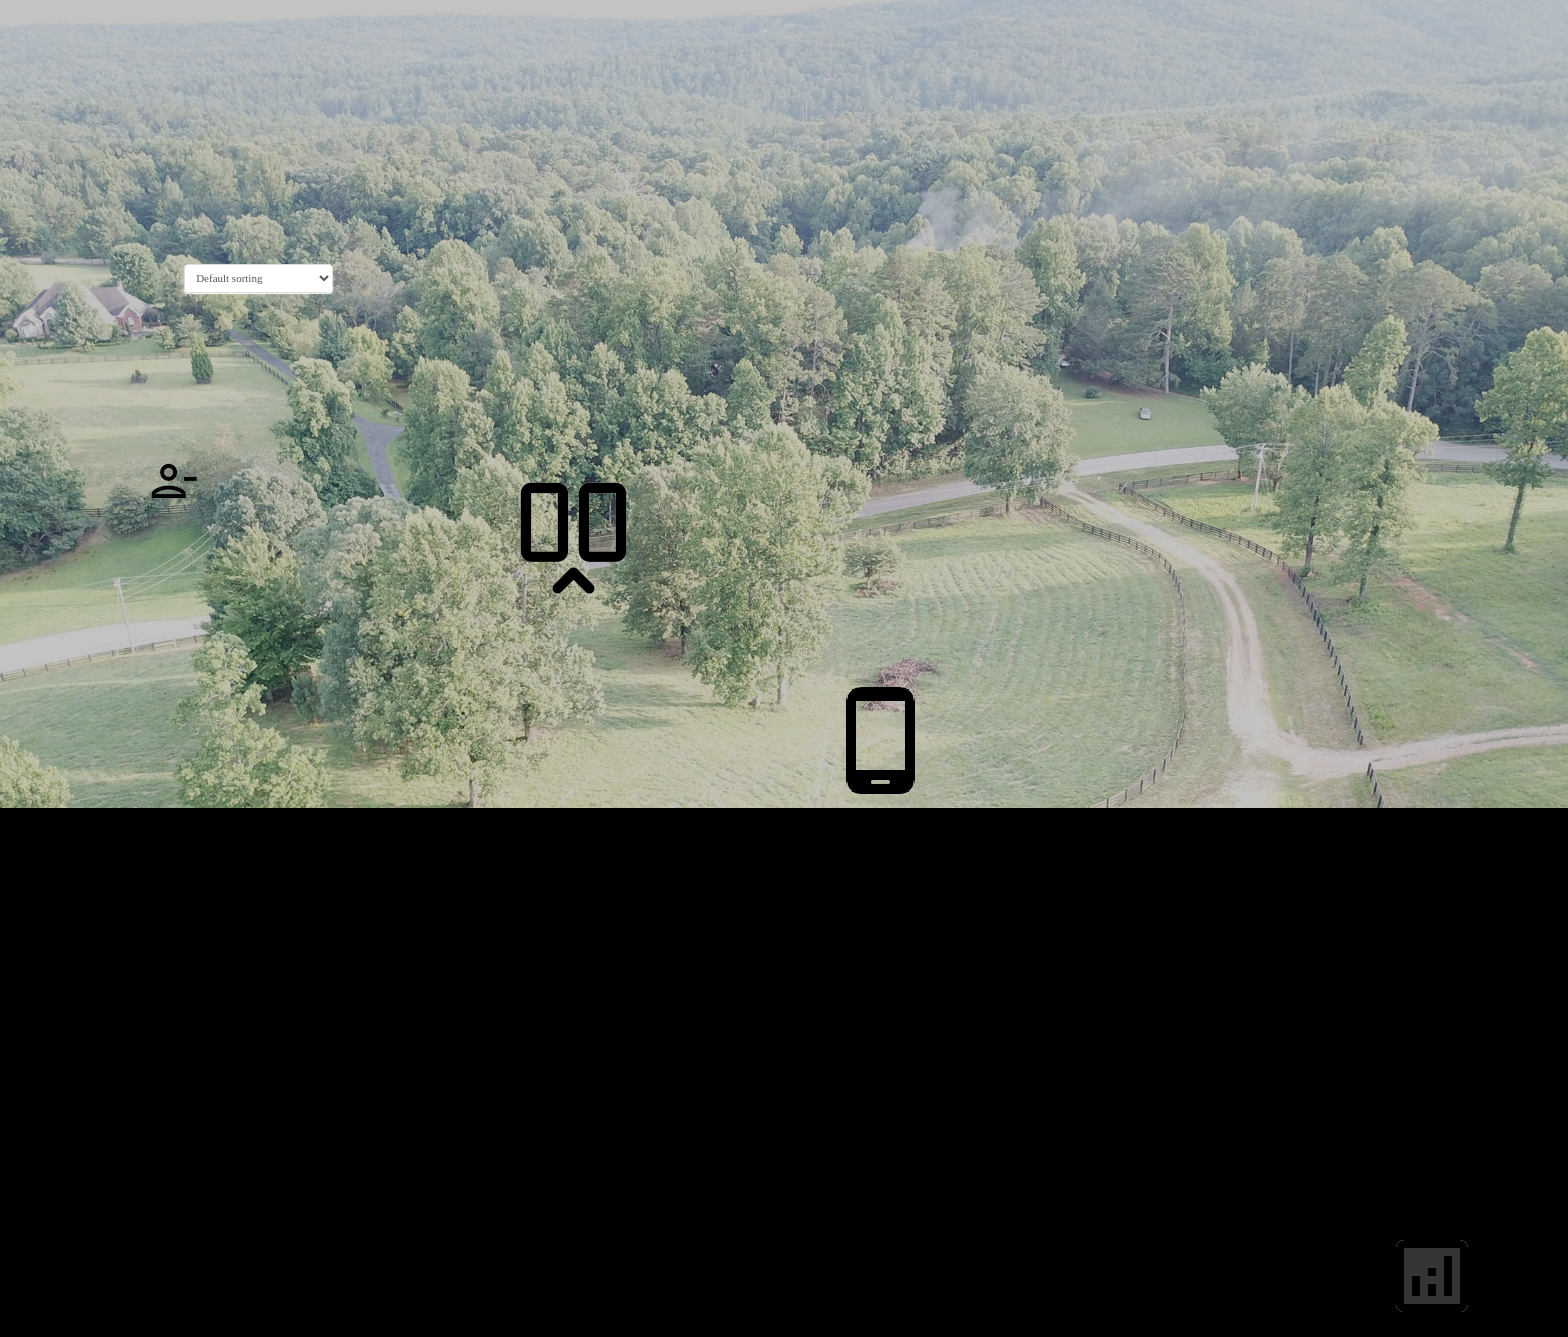 This screenshot has height=1337, width=1568. What do you see at coordinates (173, 481) in the screenshot?
I see `remove a contact or friend` at bounding box center [173, 481].